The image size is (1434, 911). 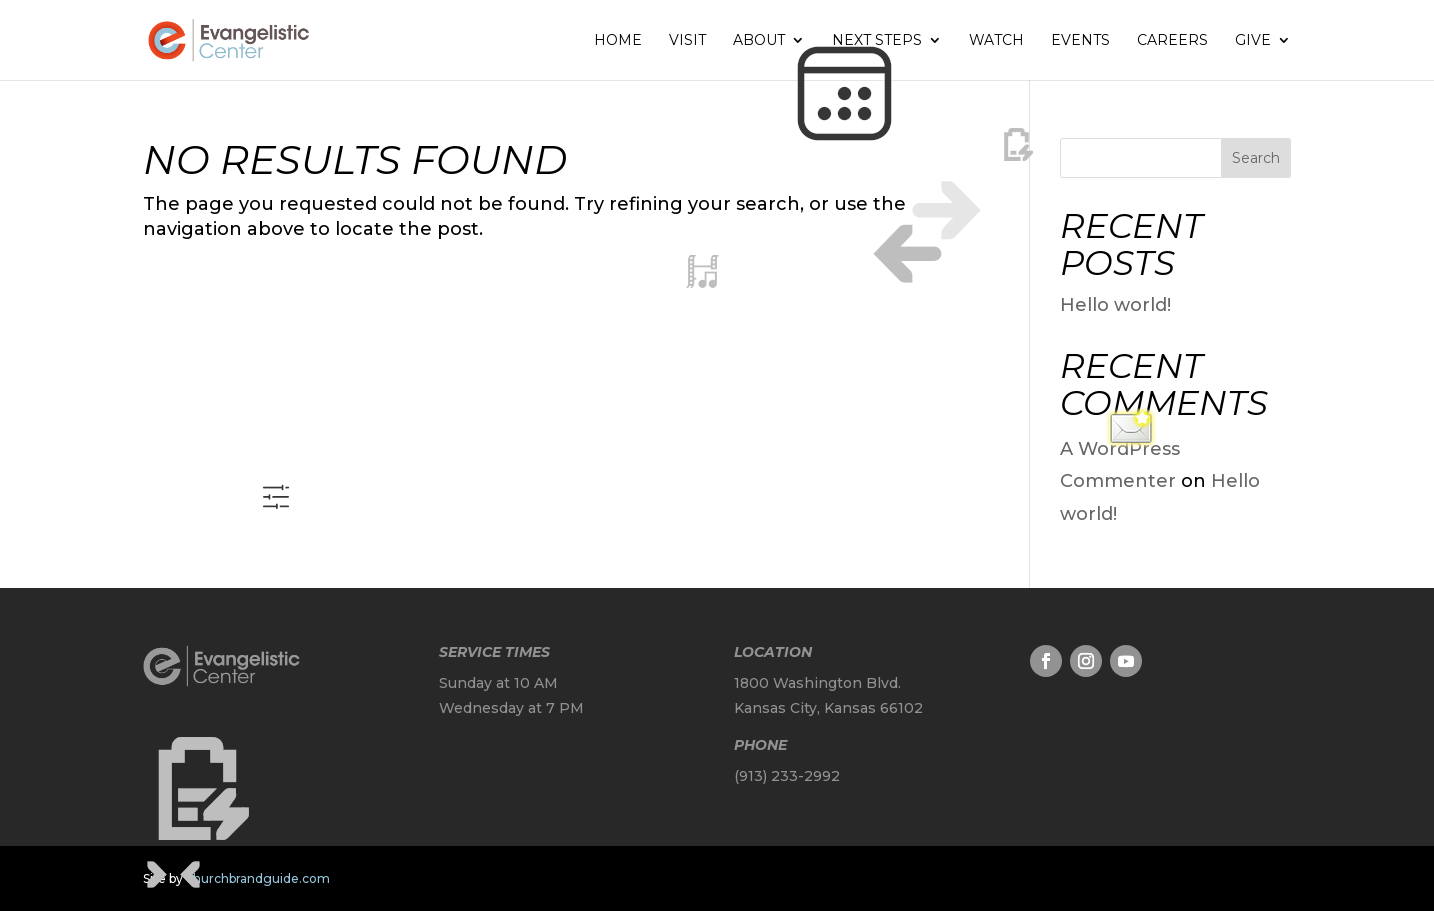 What do you see at coordinates (1130, 428) in the screenshot?
I see `indicates new unread email messages` at bounding box center [1130, 428].